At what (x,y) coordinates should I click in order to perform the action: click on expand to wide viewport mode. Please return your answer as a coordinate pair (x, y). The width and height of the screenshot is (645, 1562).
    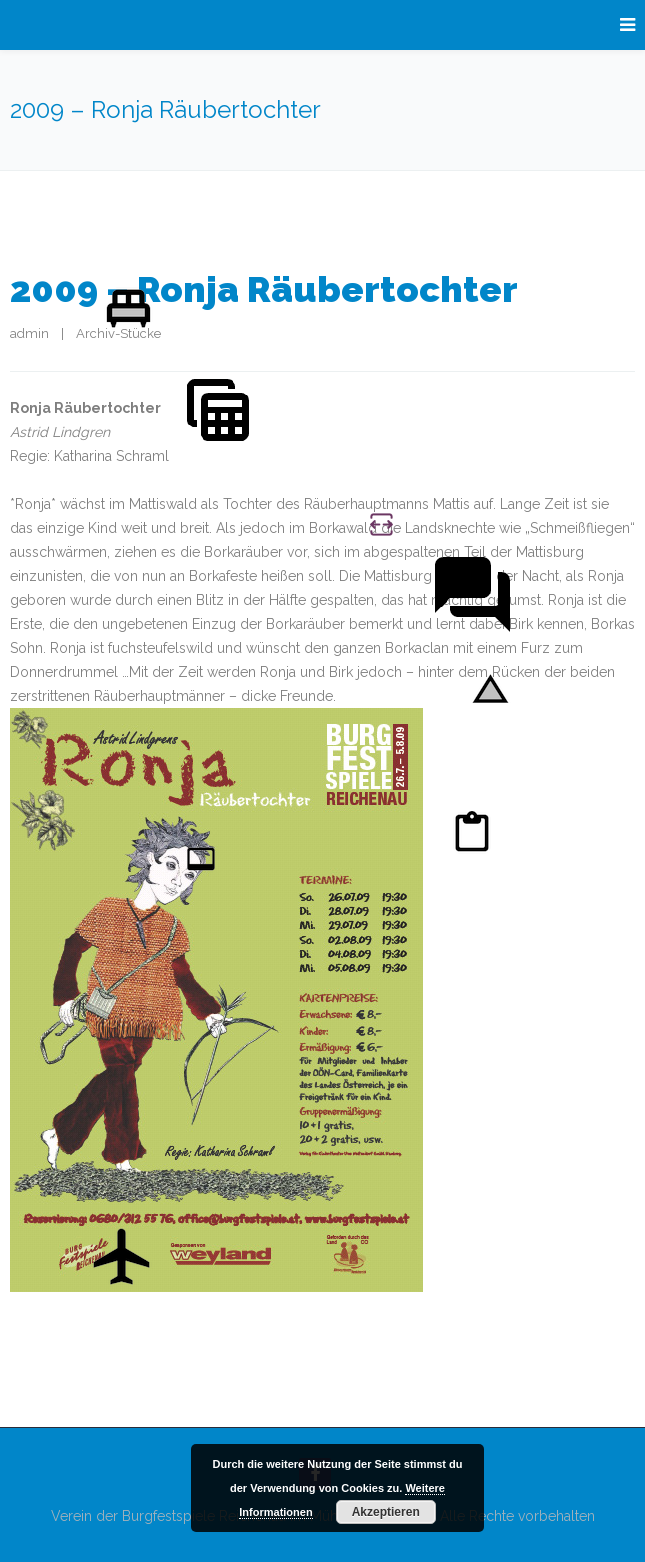
    Looking at the image, I should click on (381, 524).